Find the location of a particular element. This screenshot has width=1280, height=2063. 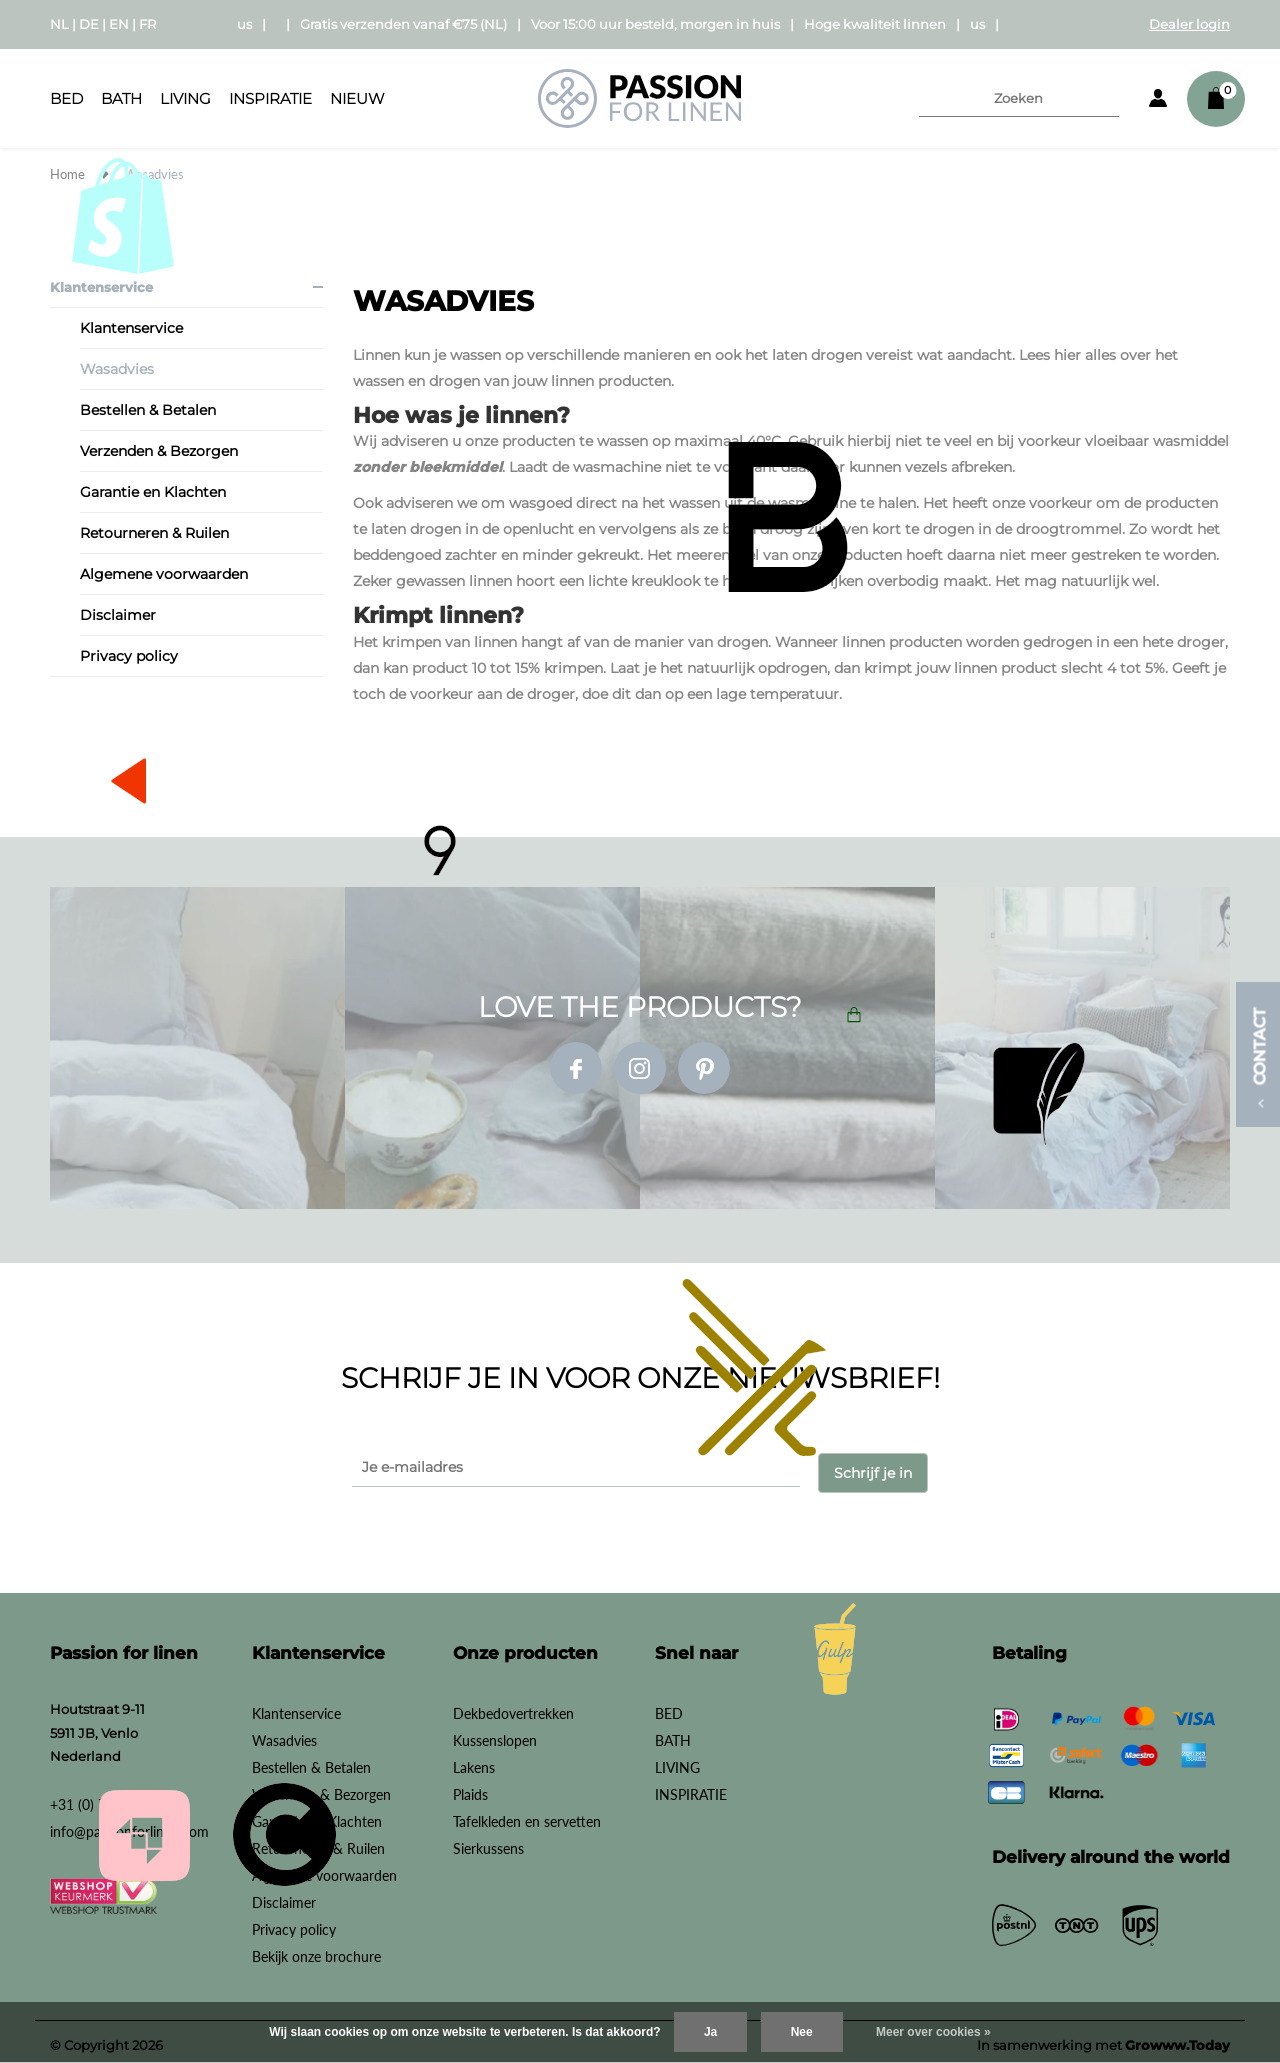

play media in reverse is located at coordinates (134, 781).